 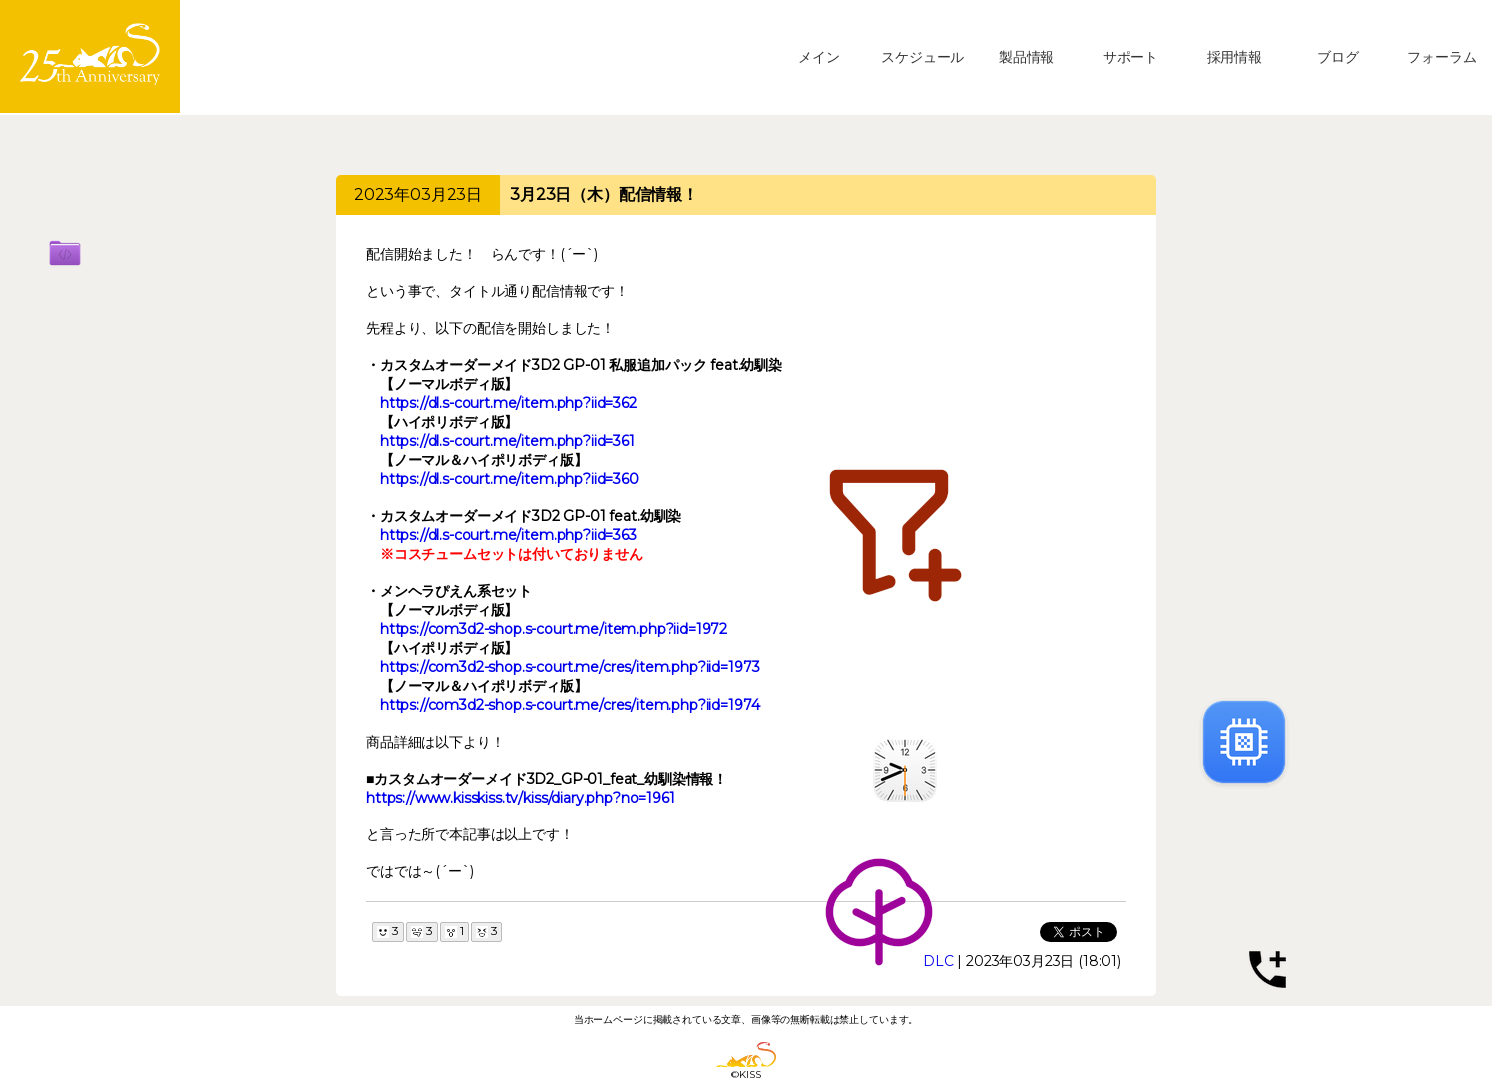 I want to click on browse electronics or hardware apps, so click(x=1244, y=742).